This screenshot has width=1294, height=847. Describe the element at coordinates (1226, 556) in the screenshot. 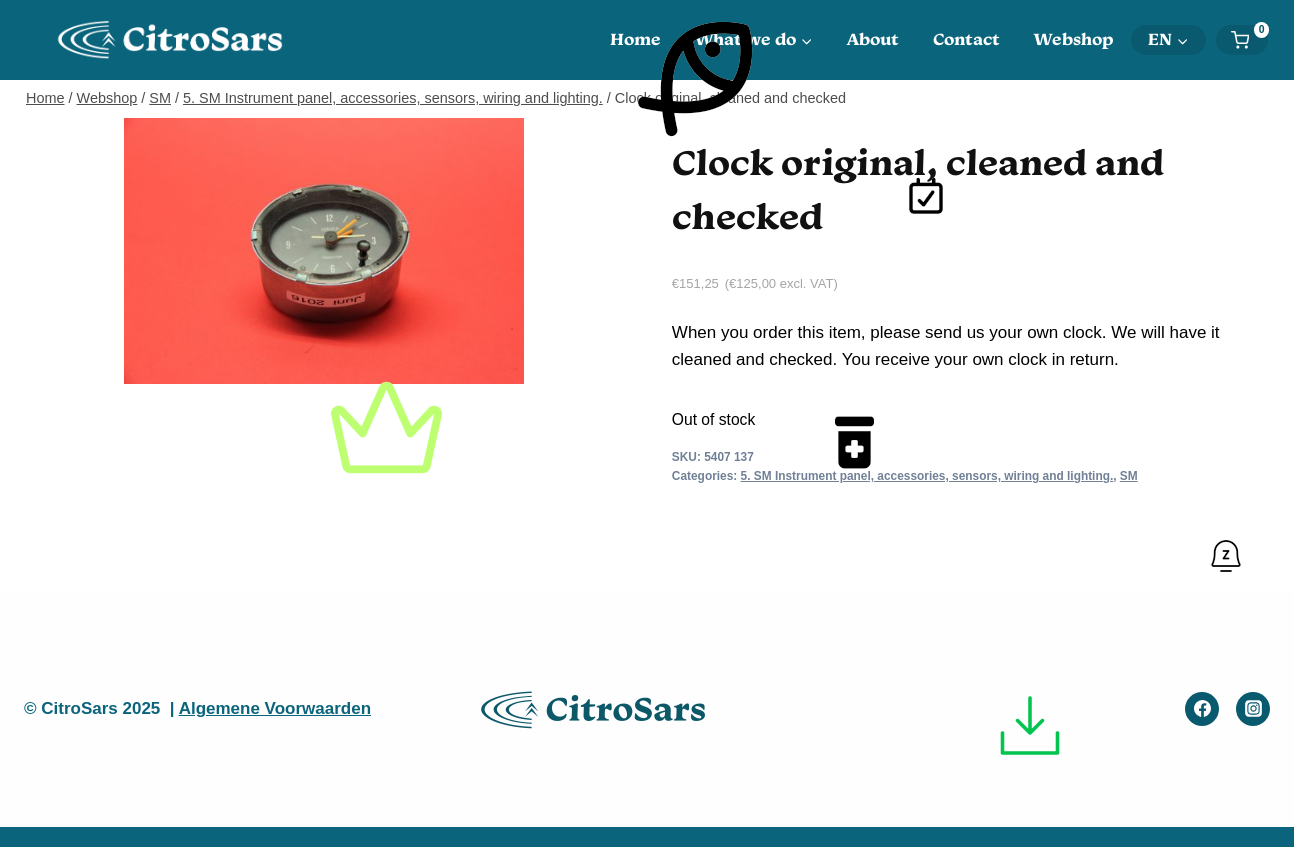

I see `notifications are snoozed` at that location.